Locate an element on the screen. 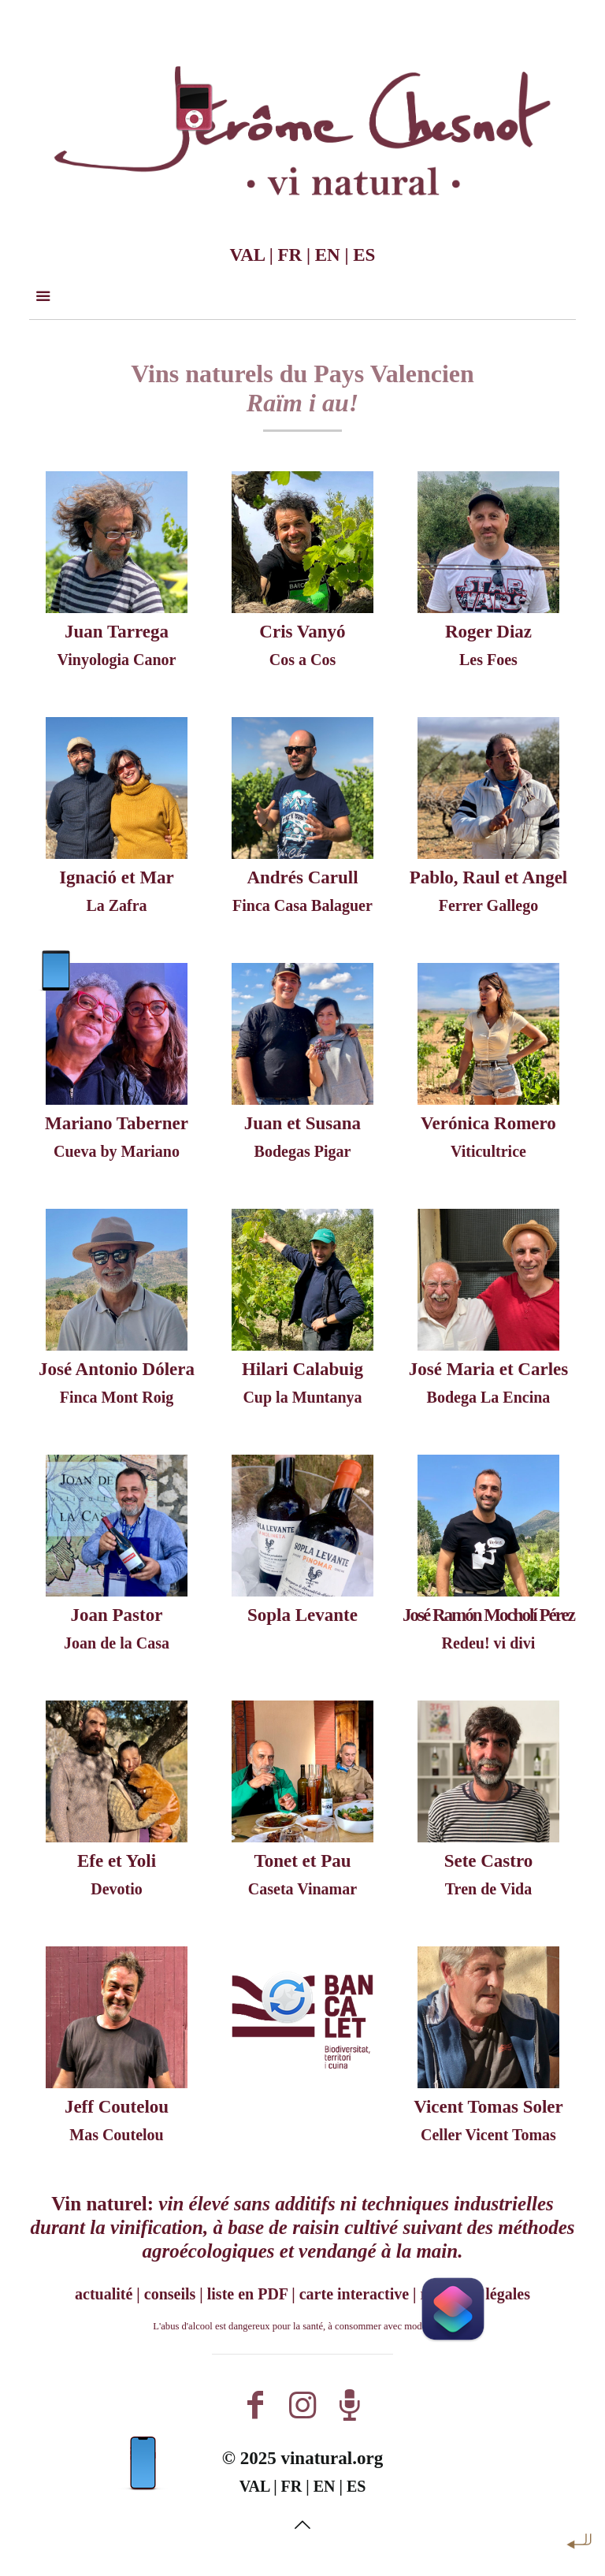 The image size is (605, 2576). open the shortcuts app to create or run automations is located at coordinates (453, 2309).